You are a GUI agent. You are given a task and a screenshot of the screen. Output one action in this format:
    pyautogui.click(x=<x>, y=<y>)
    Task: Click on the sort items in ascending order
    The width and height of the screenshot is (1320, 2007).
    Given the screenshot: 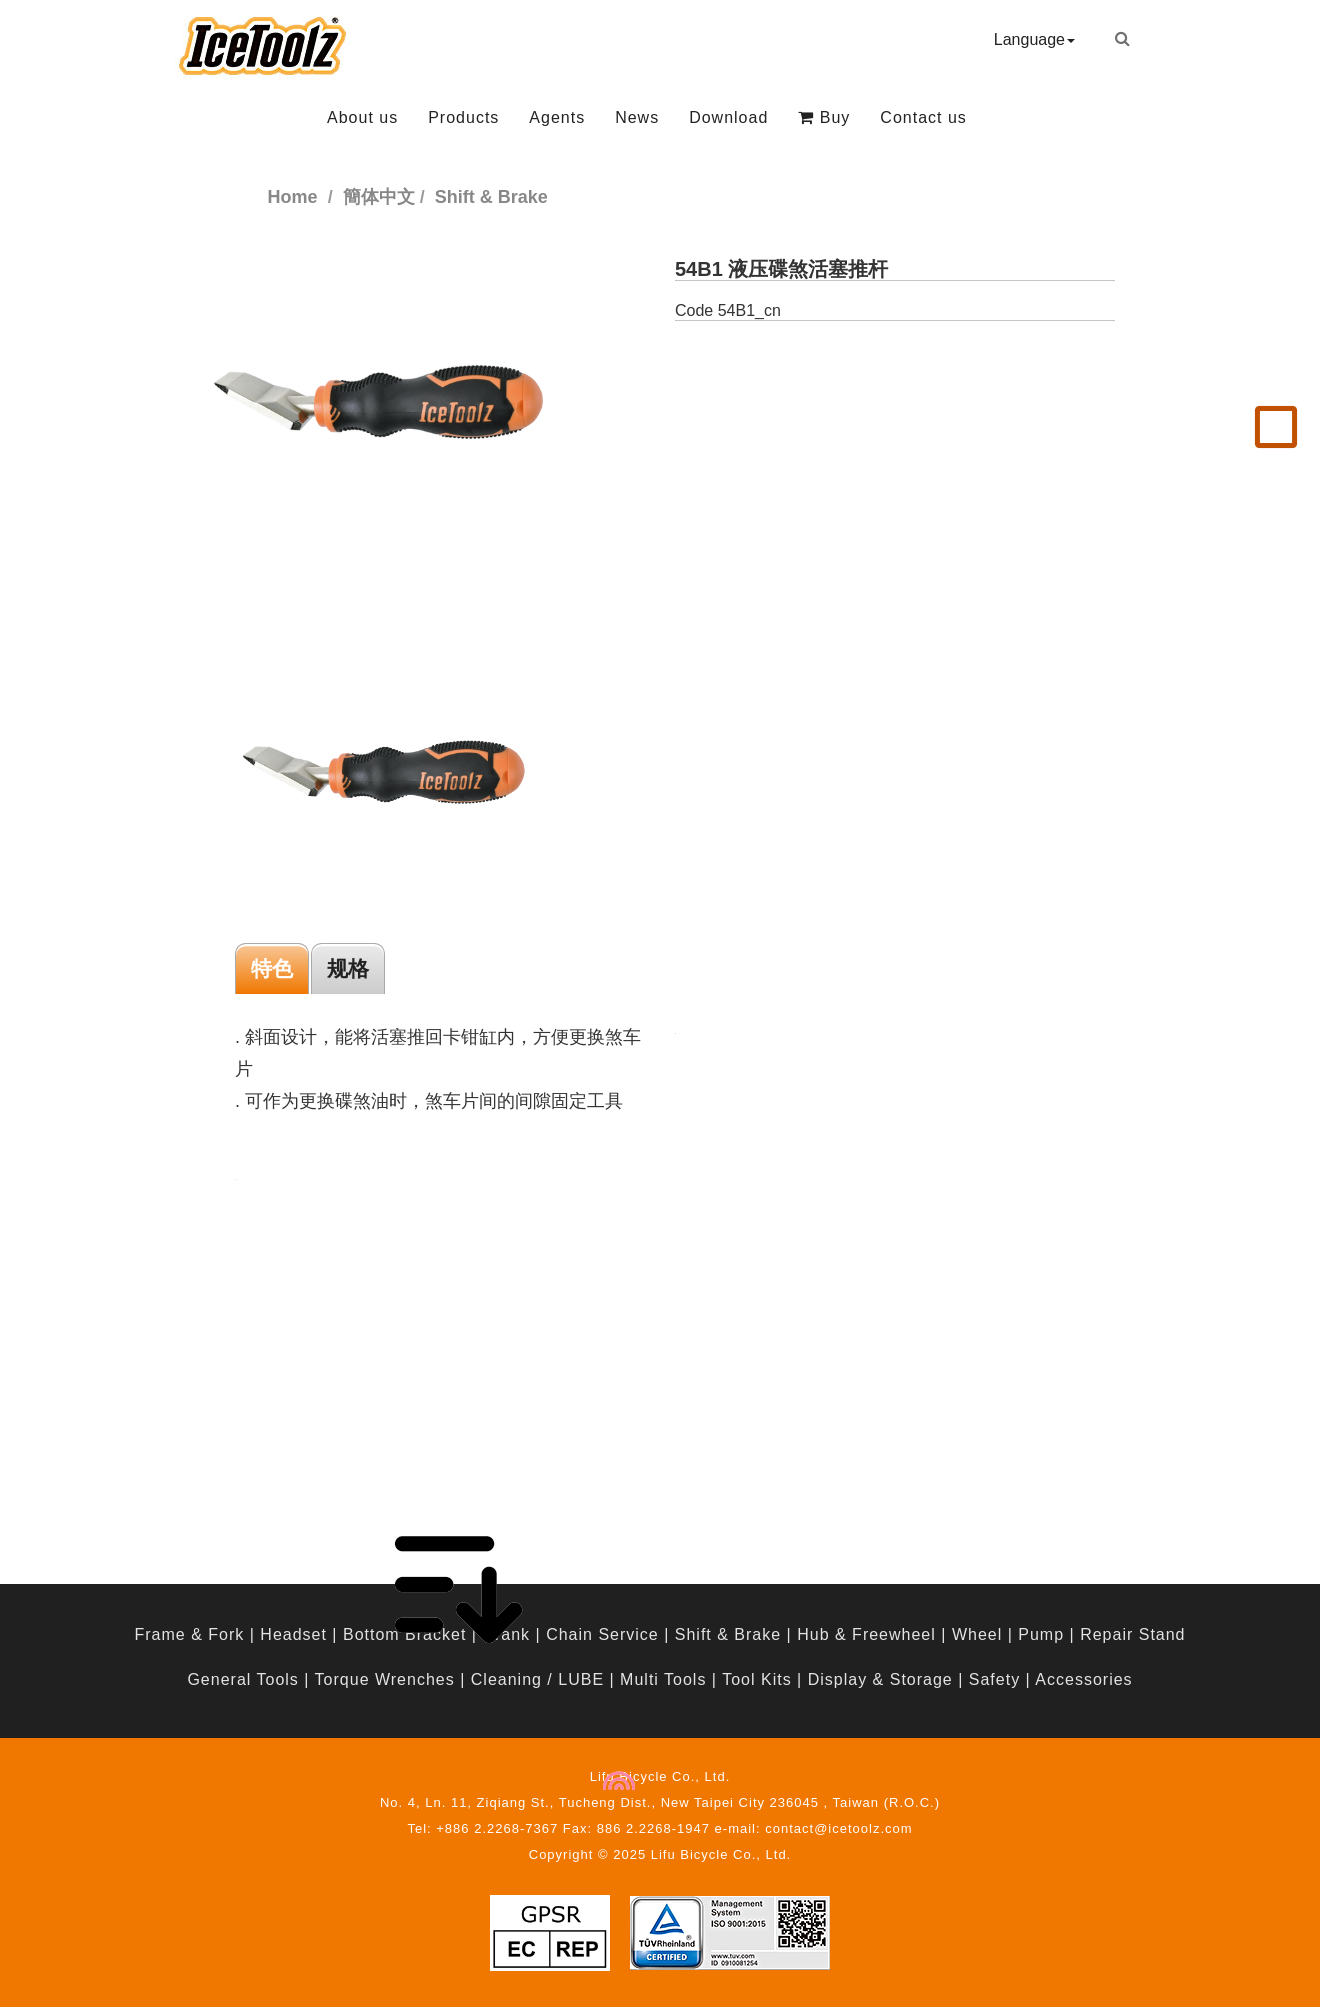 What is the action you would take?
    pyautogui.click(x=453, y=1584)
    